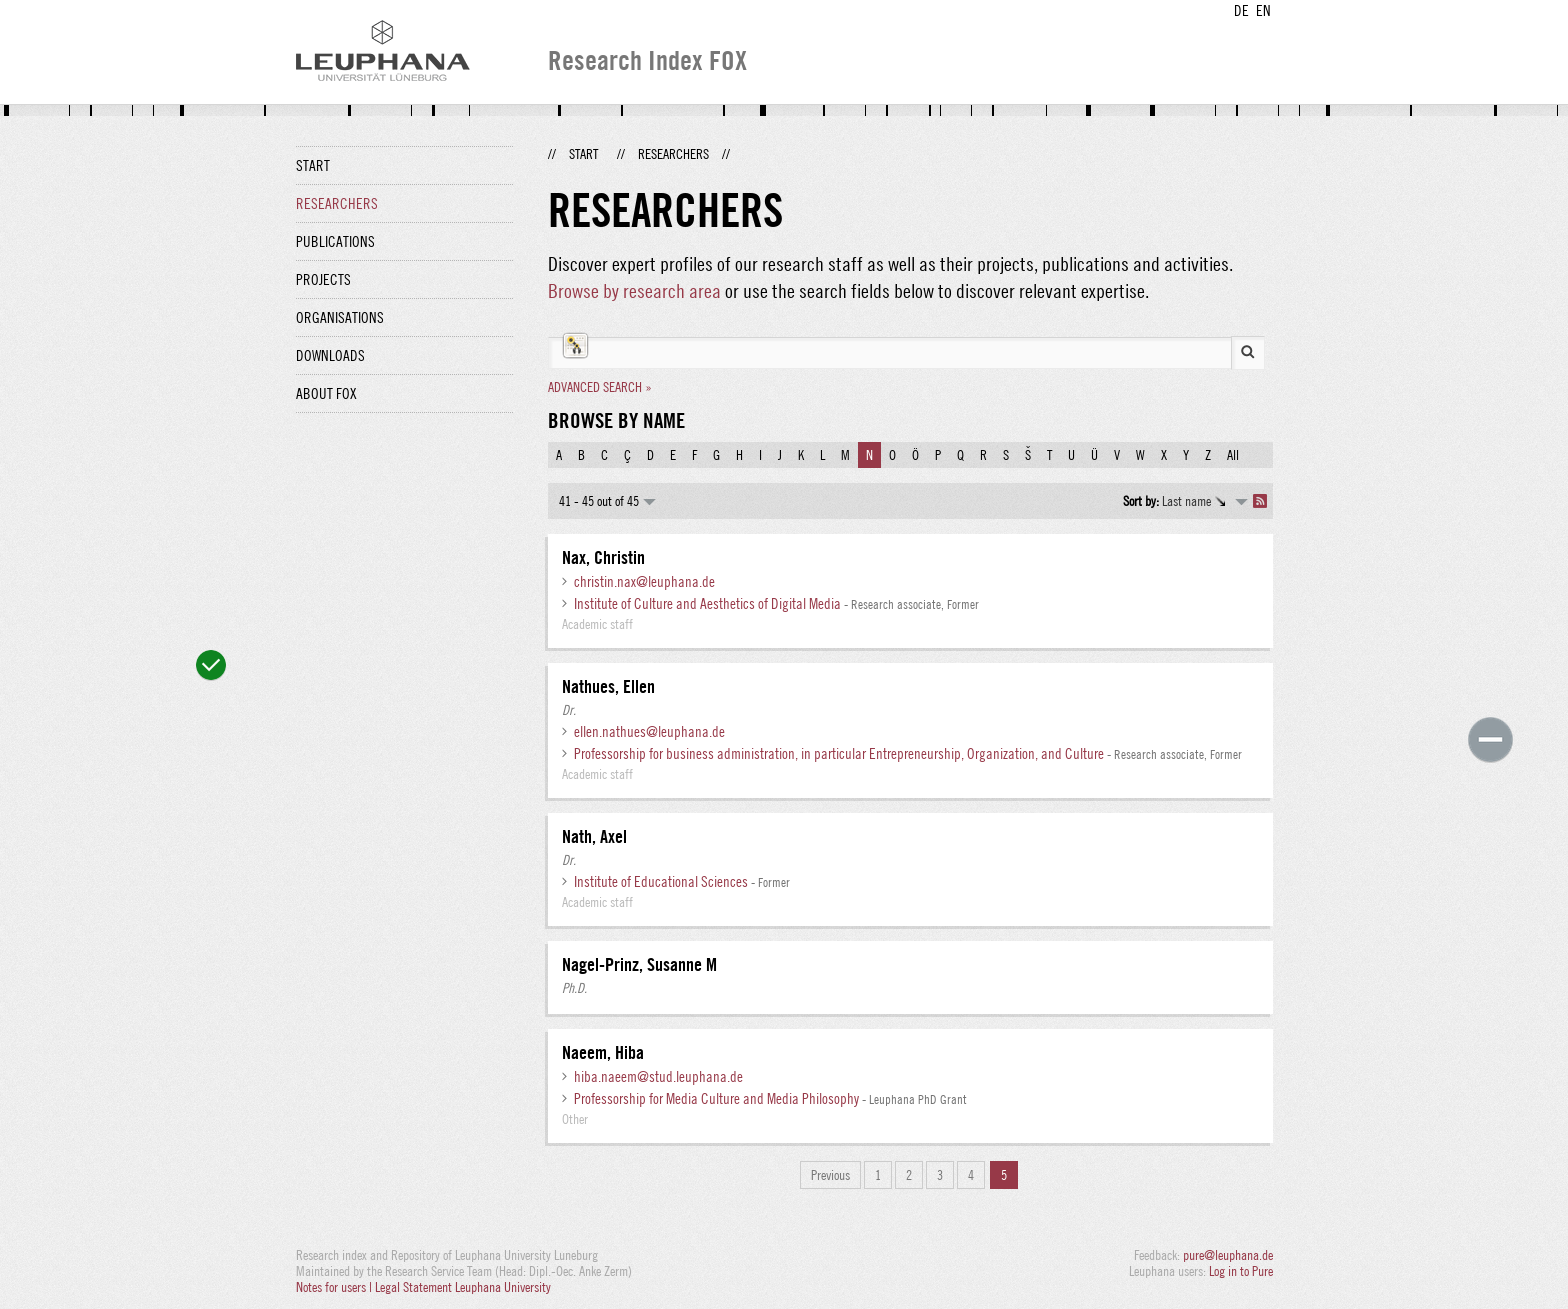 Image resolution: width=1568 pixels, height=1309 pixels. I want to click on indicates file is synced and shared successfully, so click(211, 665).